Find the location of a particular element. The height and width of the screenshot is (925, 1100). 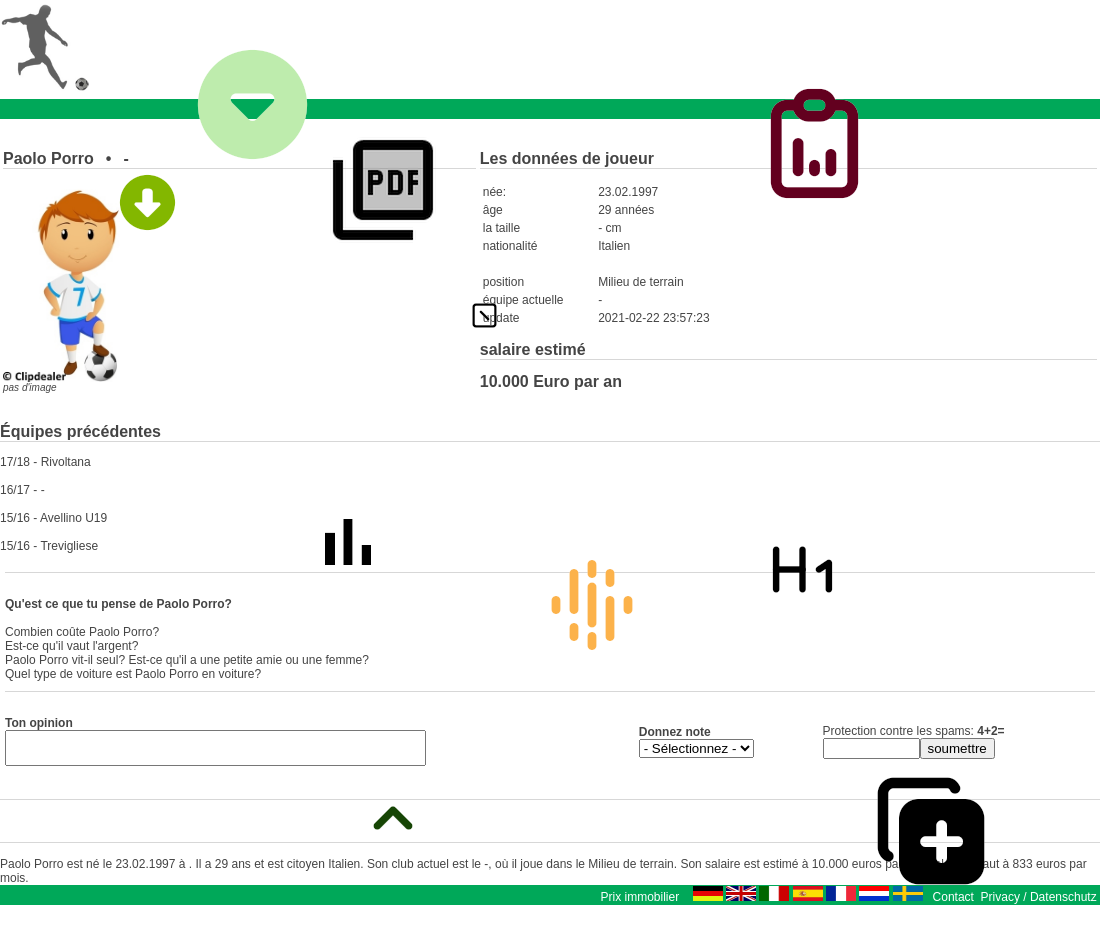

download a file or content is located at coordinates (147, 202).